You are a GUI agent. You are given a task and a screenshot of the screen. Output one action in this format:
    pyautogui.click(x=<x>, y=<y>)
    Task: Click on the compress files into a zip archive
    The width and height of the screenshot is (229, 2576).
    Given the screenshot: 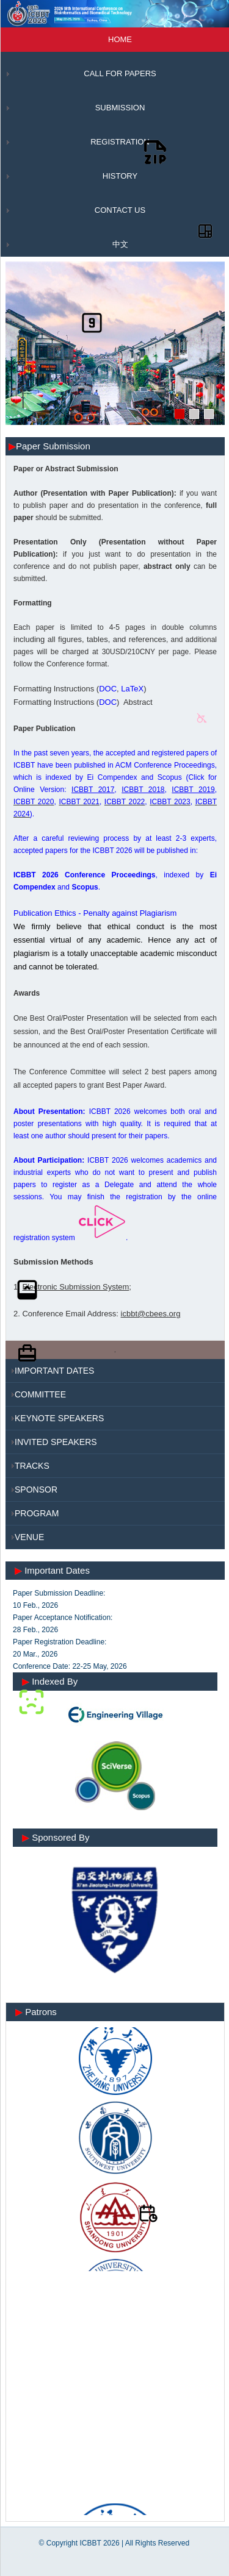 What is the action you would take?
    pyautogui.click(x=155, y=153)
    